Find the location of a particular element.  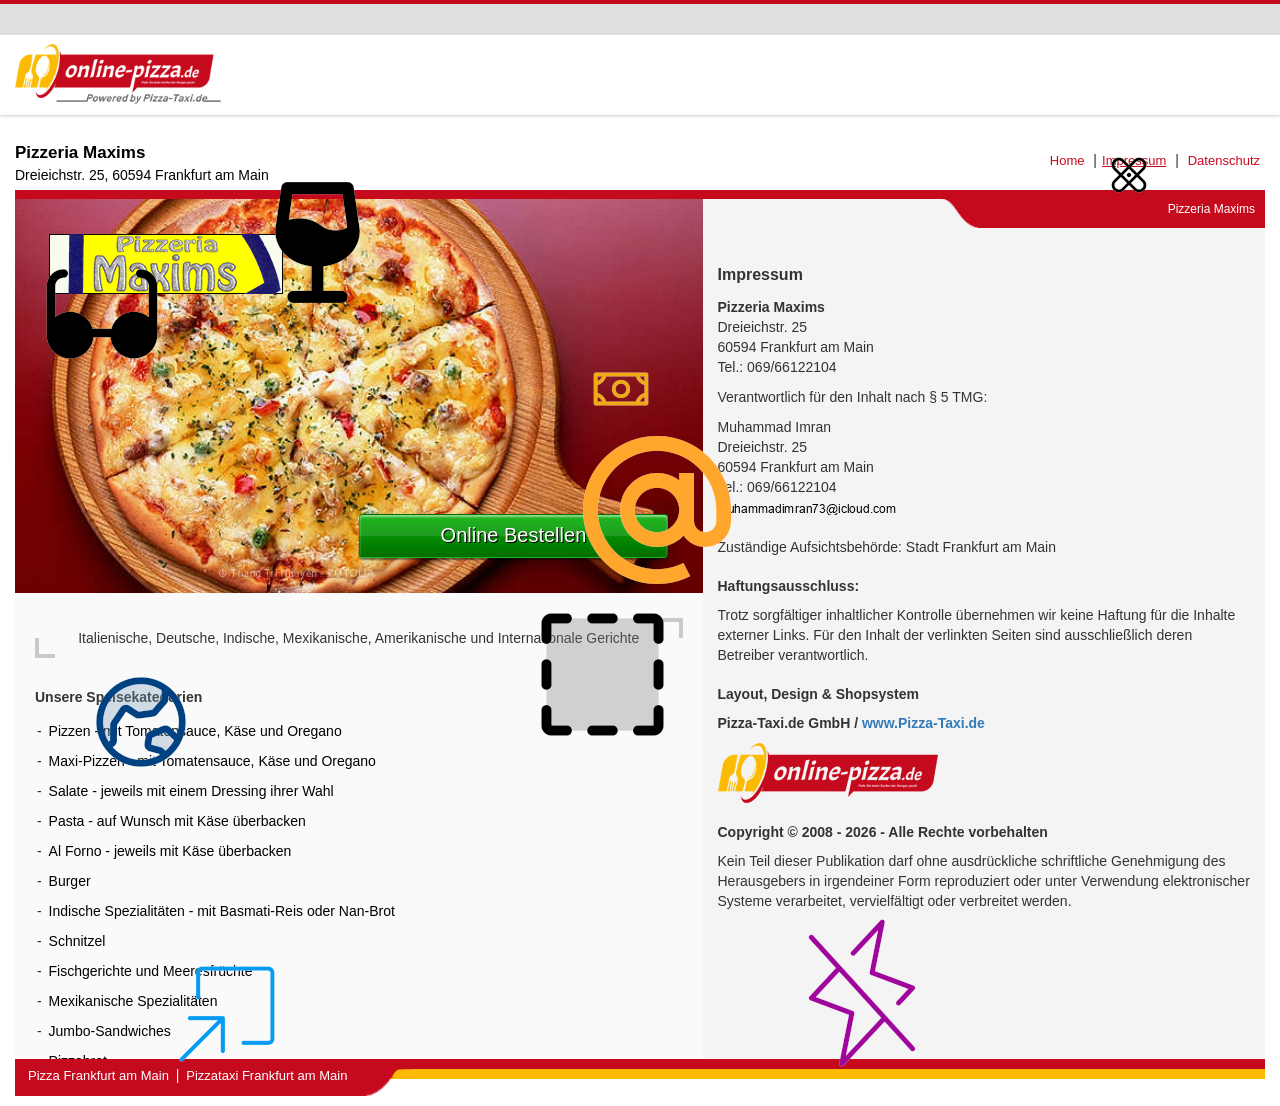

select or highlight an area is located at coordinates (602, 674).